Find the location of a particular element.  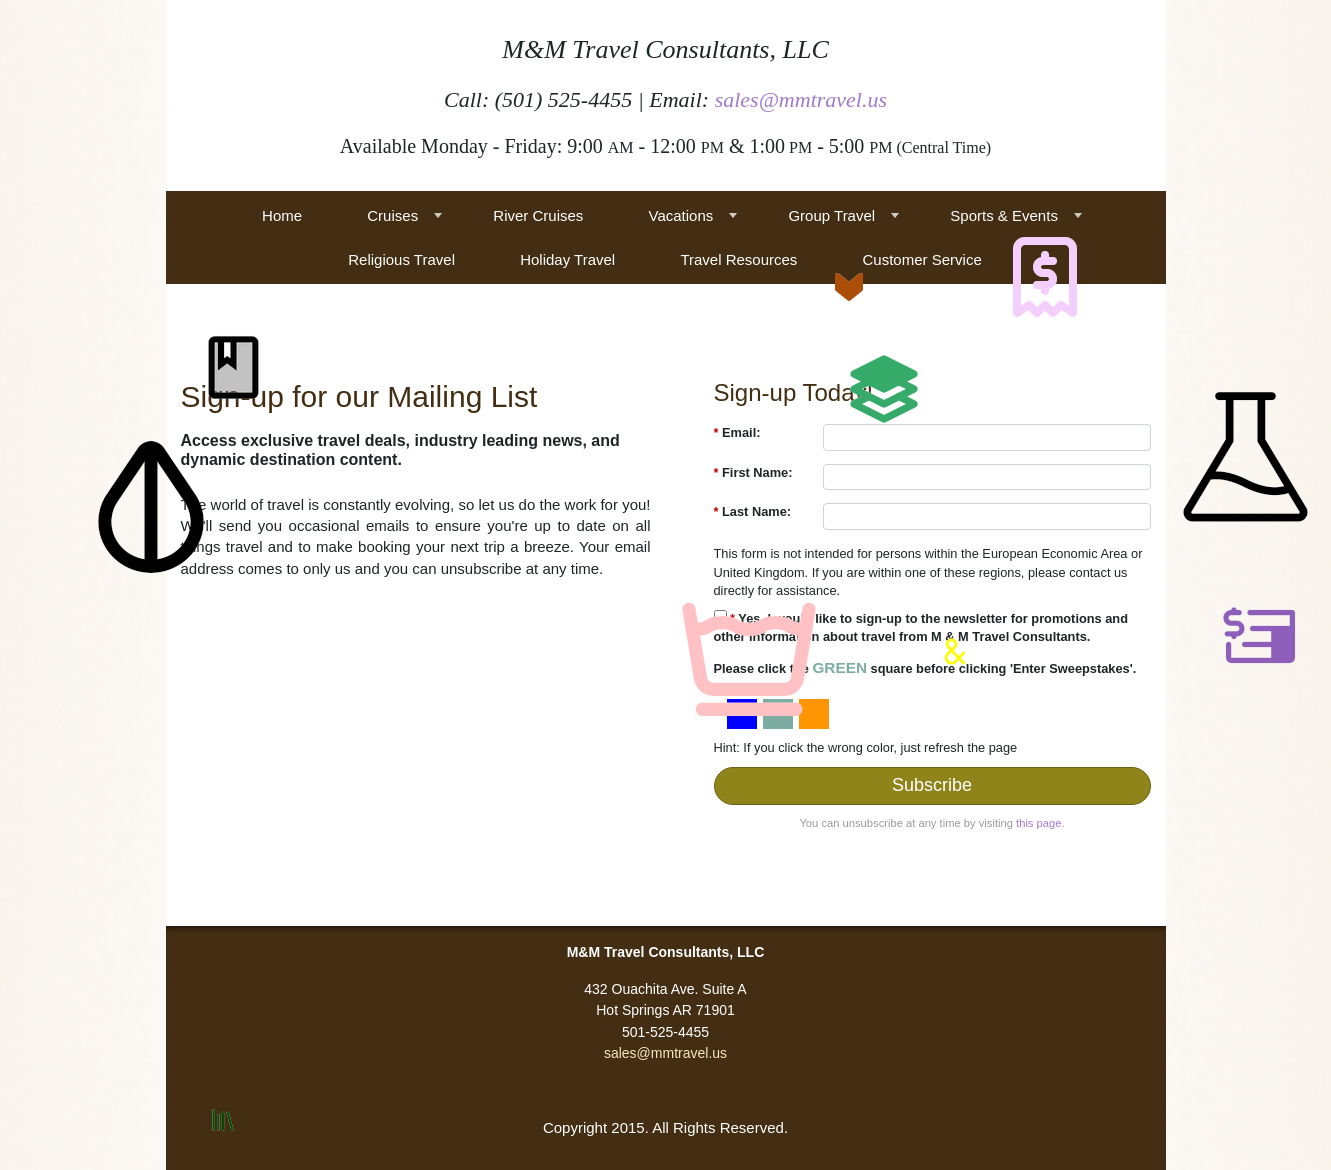

insert ampersand symbol or special character is located at coordinates (953, 651).